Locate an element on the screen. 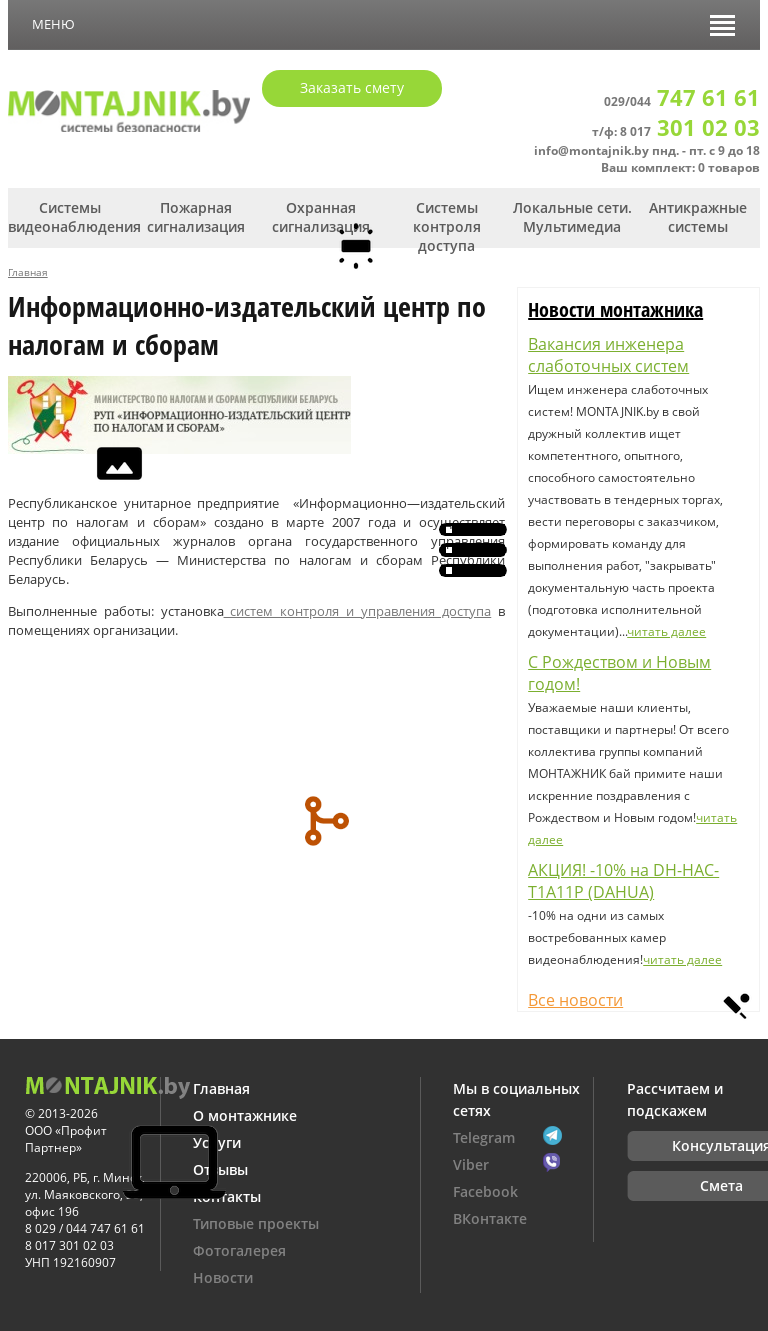 This screenshot has height=1331, width=768. merge branches in version control is located at coordinates (327, 821).